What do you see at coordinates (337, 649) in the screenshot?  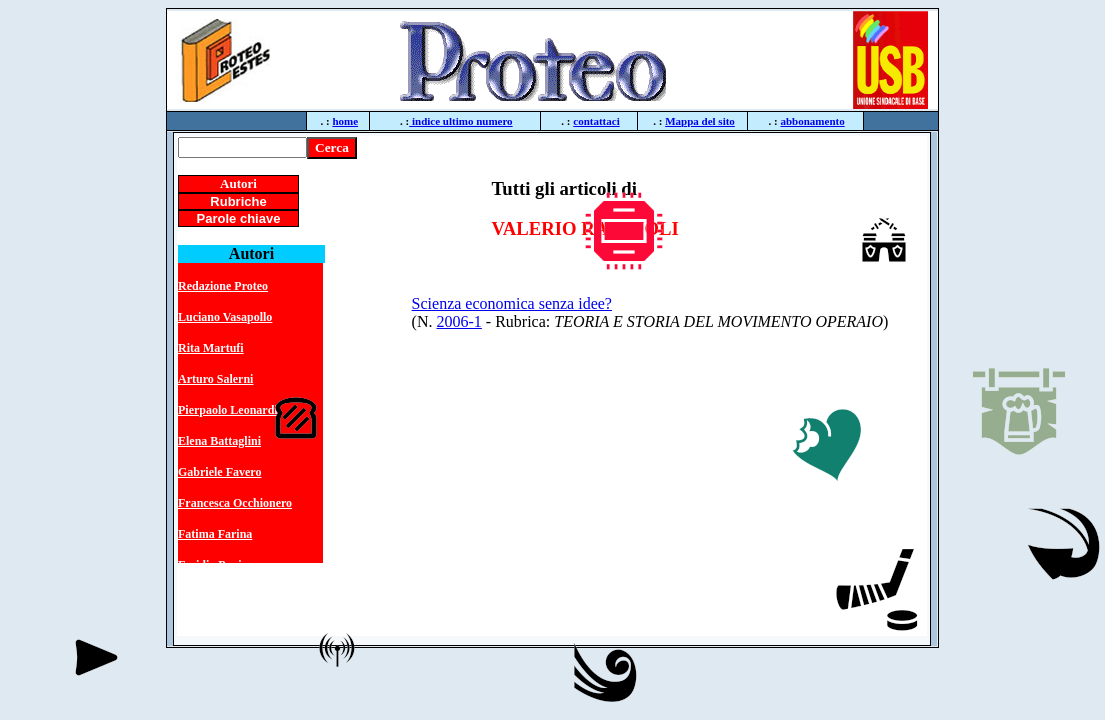 I see `indicates active signal or broadcast status` at bounding box center [337, 649].